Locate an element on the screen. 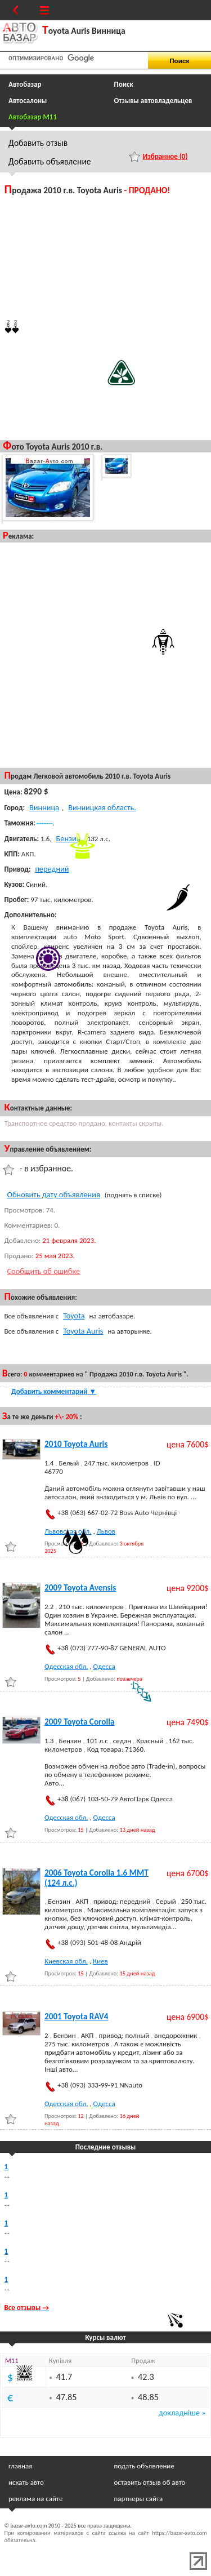  warning about environmental or ecological impact is located at coordinates (121, 374).